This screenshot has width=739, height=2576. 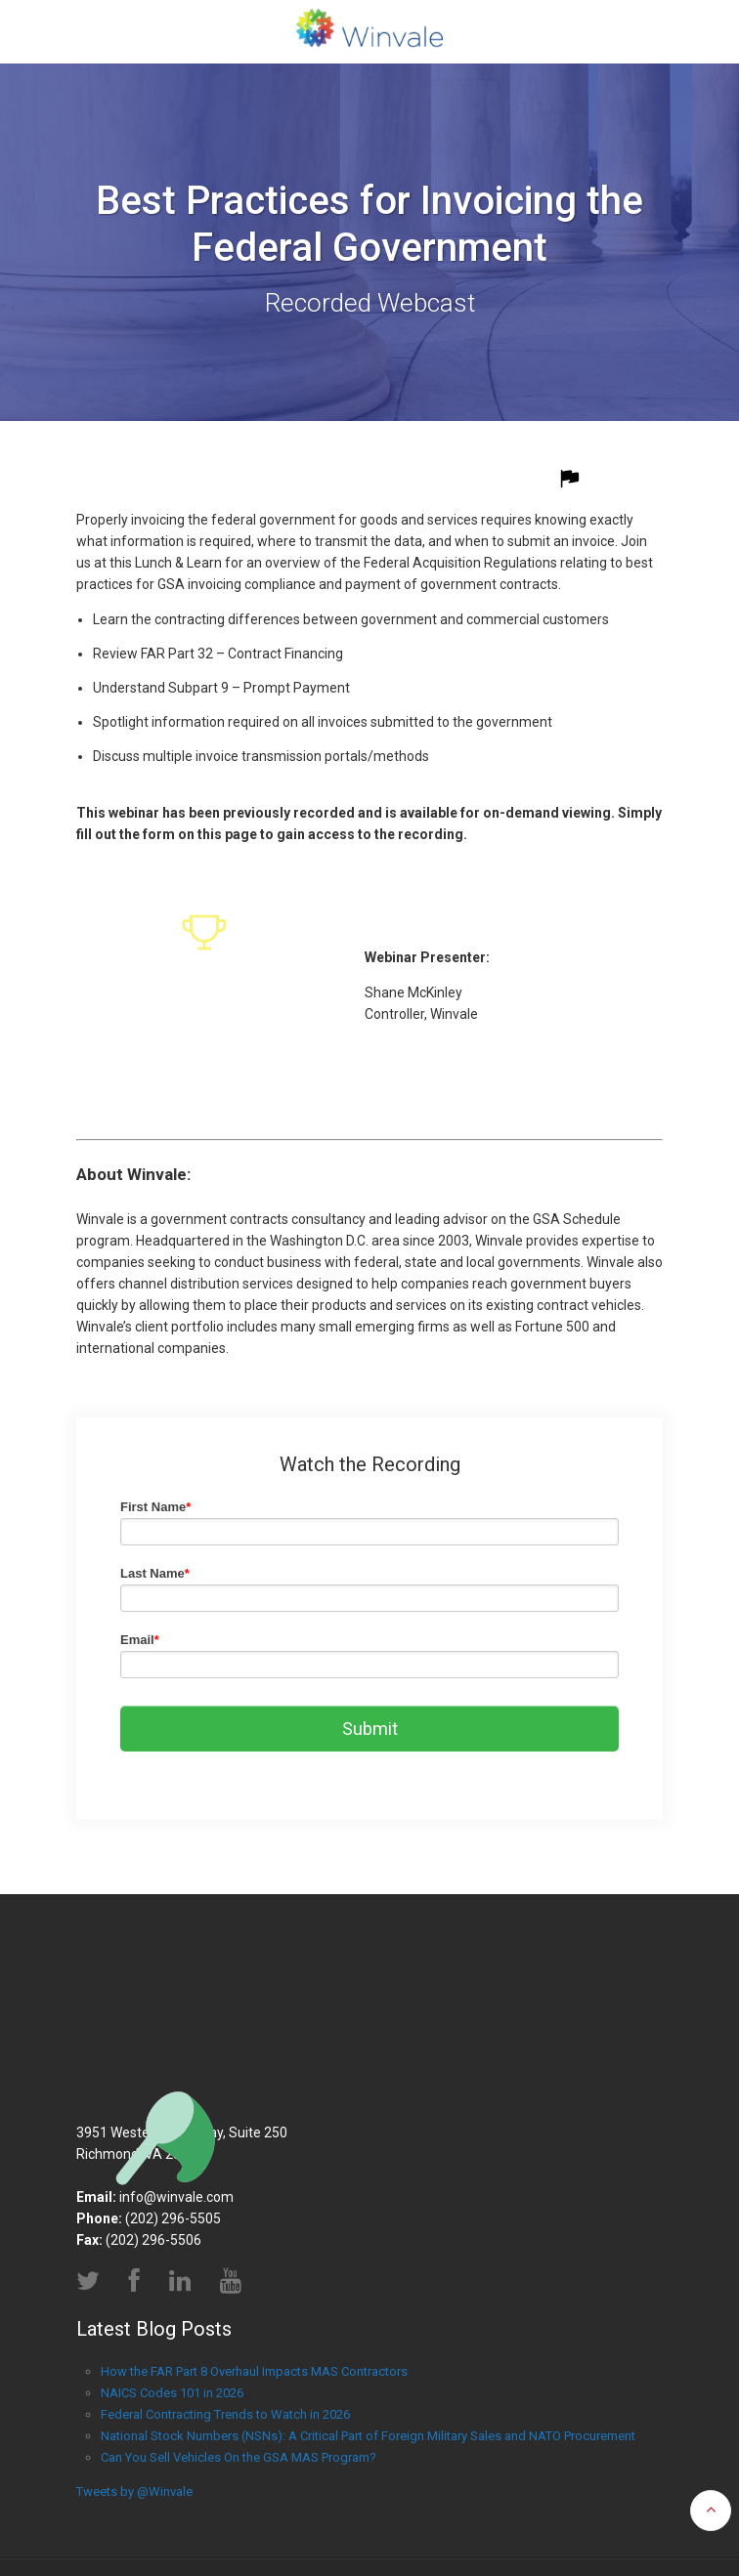 What do you see at coordinates (165, 2137) in the screenshot?
I see `discord bug hunter badge indicating a user who finds and reports bugs` at bounding box center [165, 2137].